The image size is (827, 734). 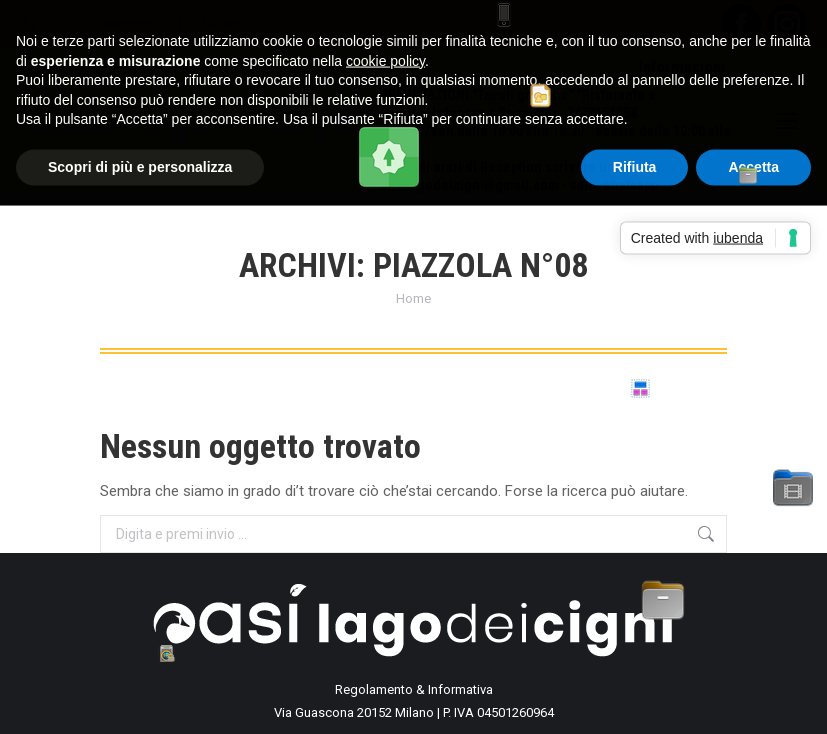 I want to click on check for operating system updates, so click(x=389, y=157).